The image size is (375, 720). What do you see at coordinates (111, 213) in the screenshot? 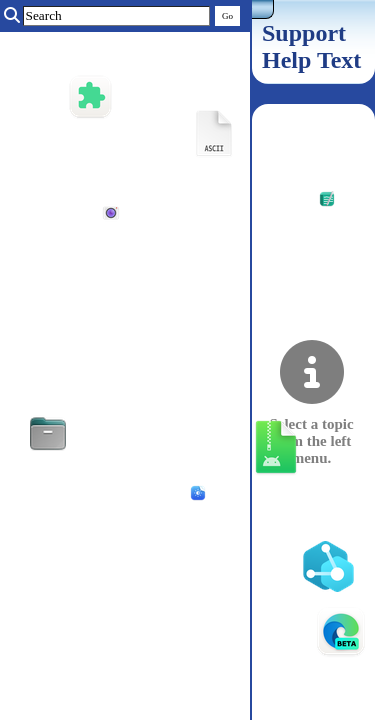
I see `open the camera app` at bounding box center [111, 213].